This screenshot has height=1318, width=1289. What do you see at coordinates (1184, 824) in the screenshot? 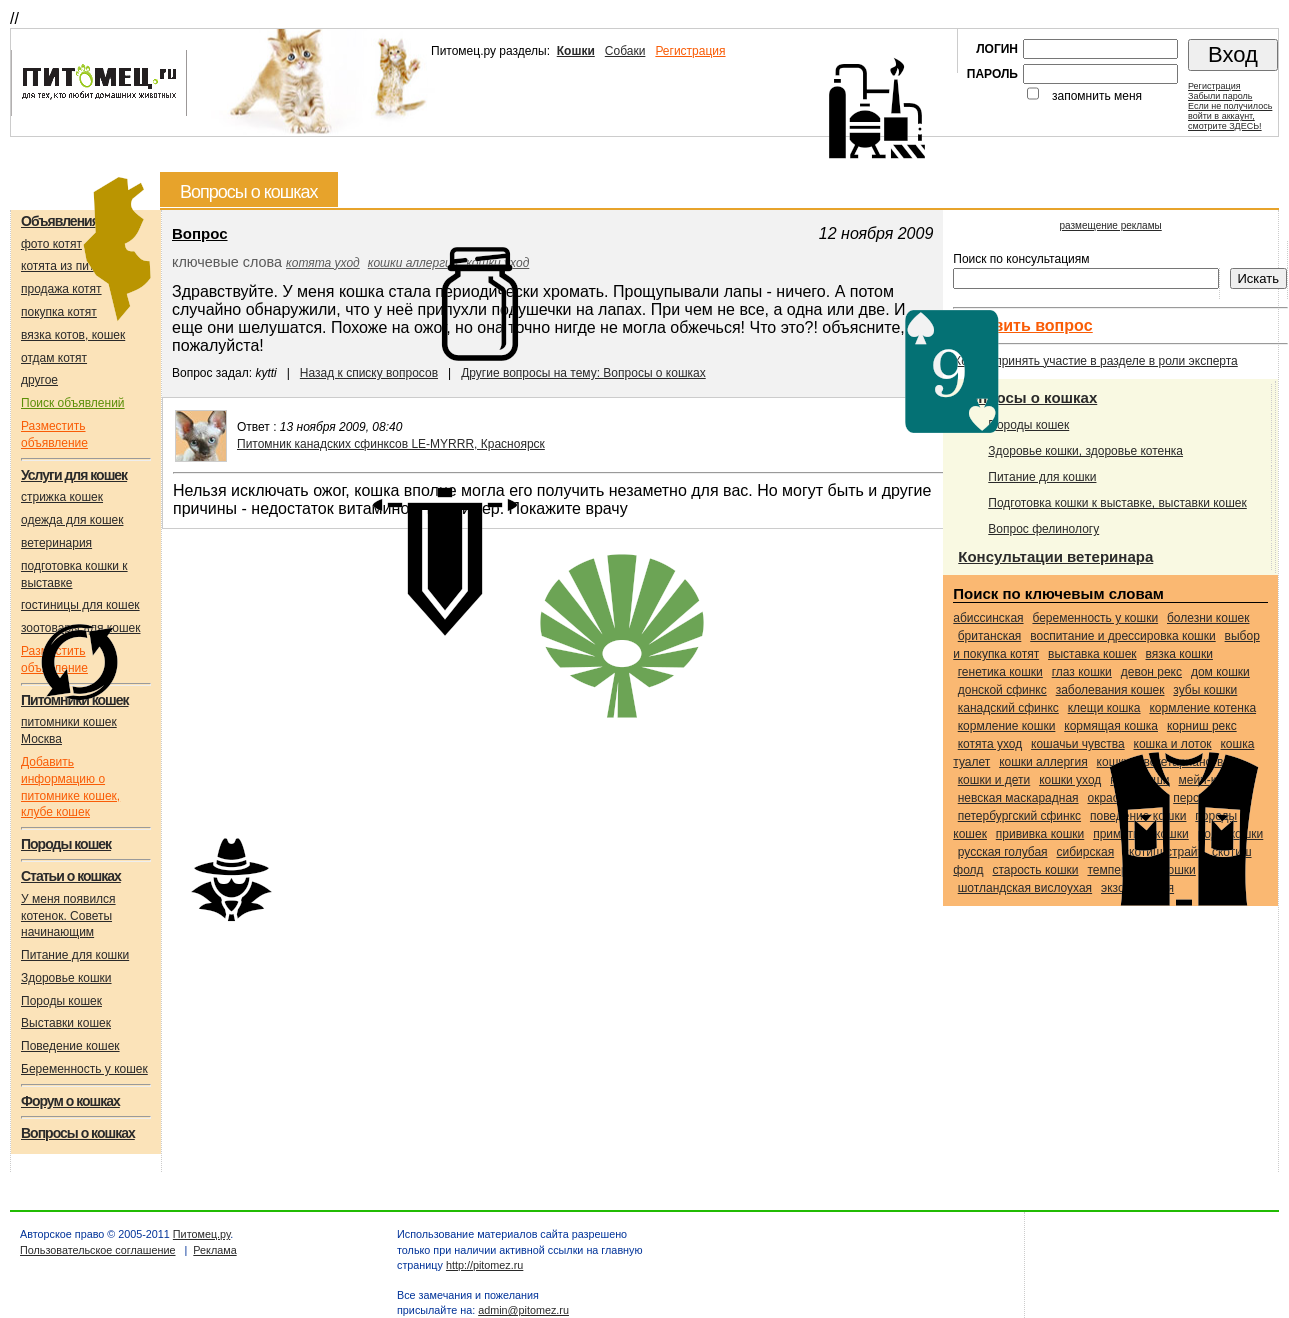
I see `select sleeveless jacket for character outfit` at bounding box center [1184, 824].